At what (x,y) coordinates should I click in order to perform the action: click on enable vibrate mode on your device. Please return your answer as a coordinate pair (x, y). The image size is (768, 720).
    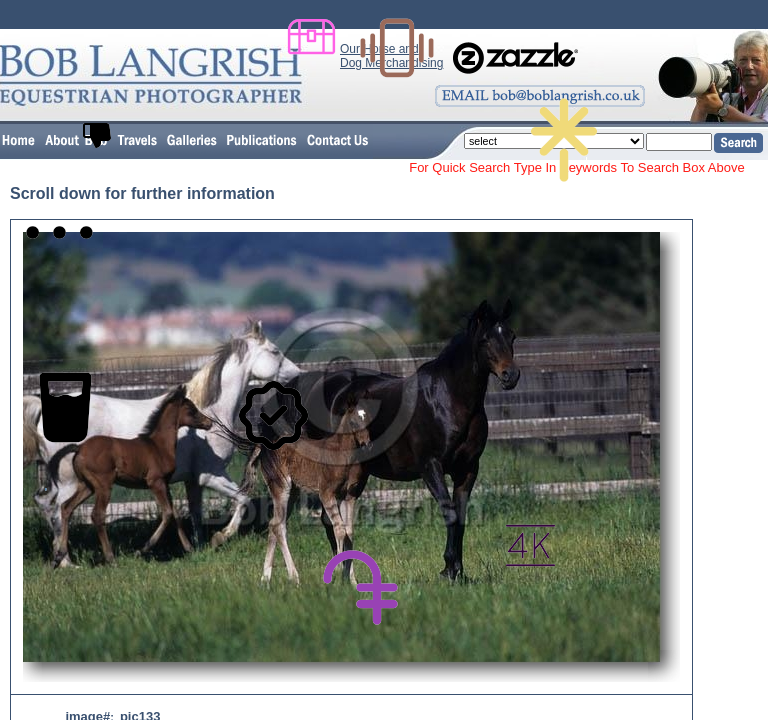
    Looking at the image, I should click on (397, 48).